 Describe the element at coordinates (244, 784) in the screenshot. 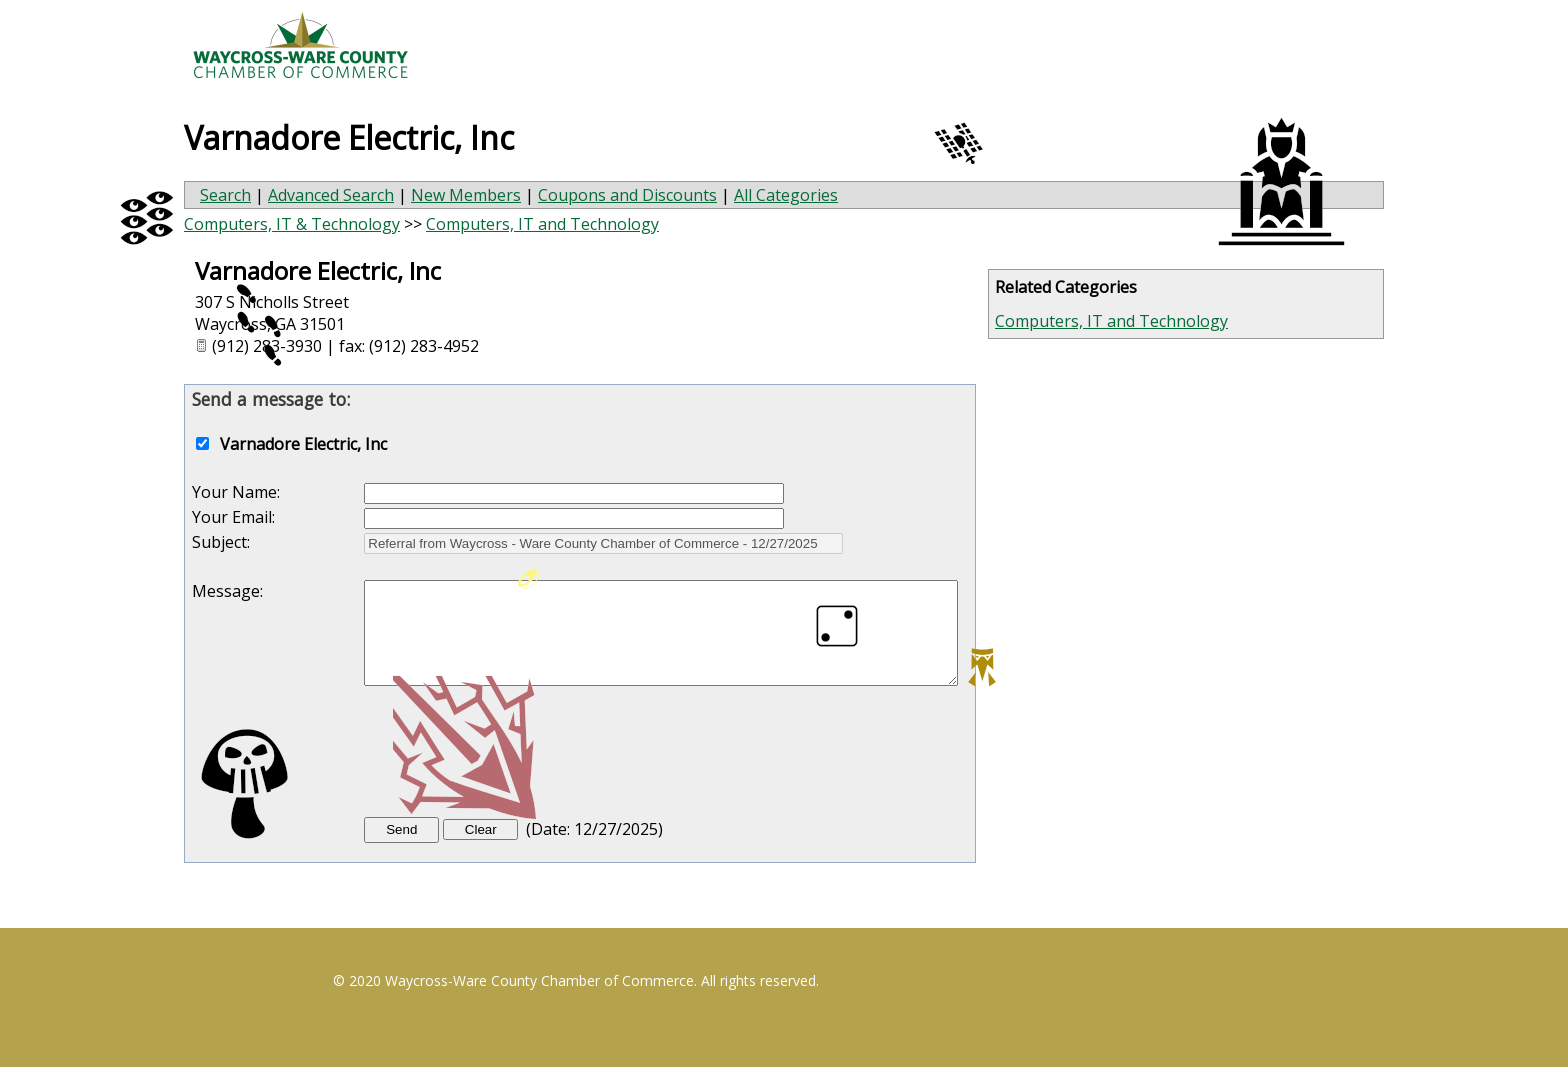

I see `deadly or poisonous mushroom indicator` at that location.